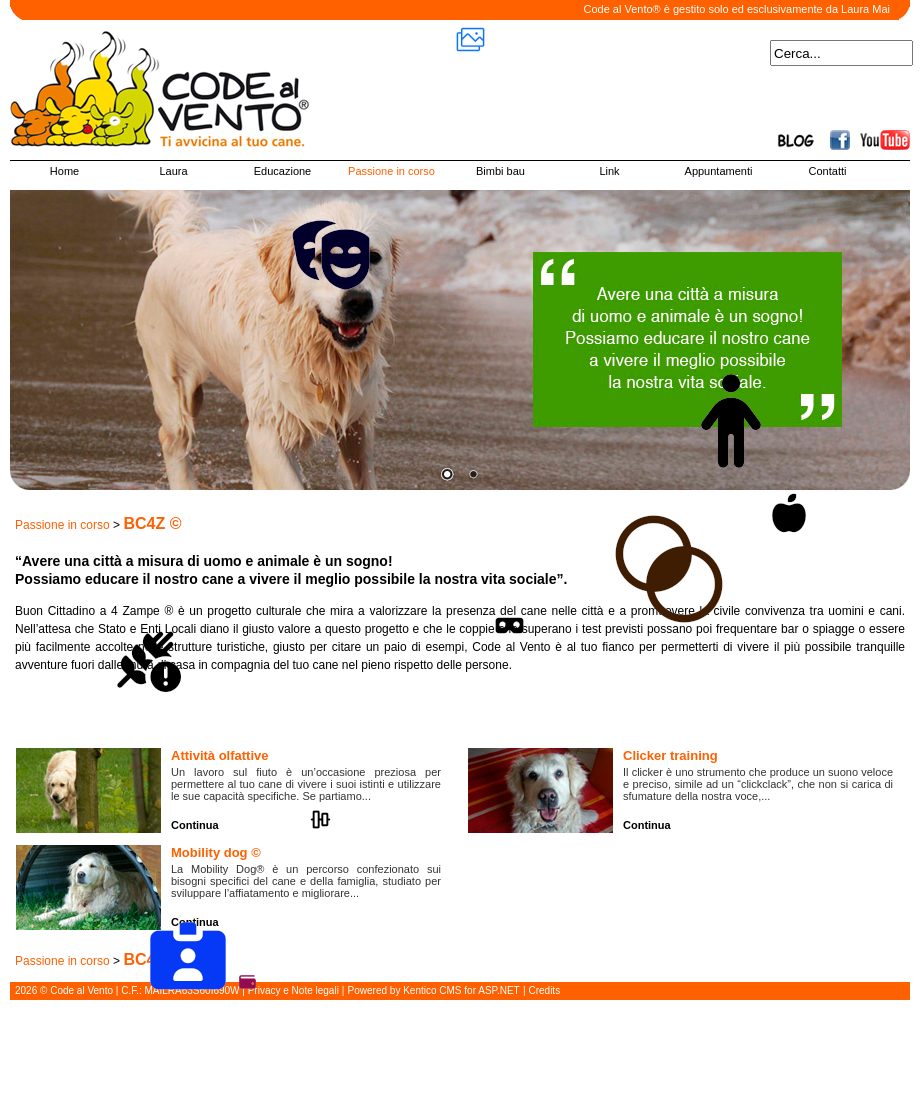 This screenshot has width=920, height=1100. I want to click on view photo gallery, so click(470, 39).